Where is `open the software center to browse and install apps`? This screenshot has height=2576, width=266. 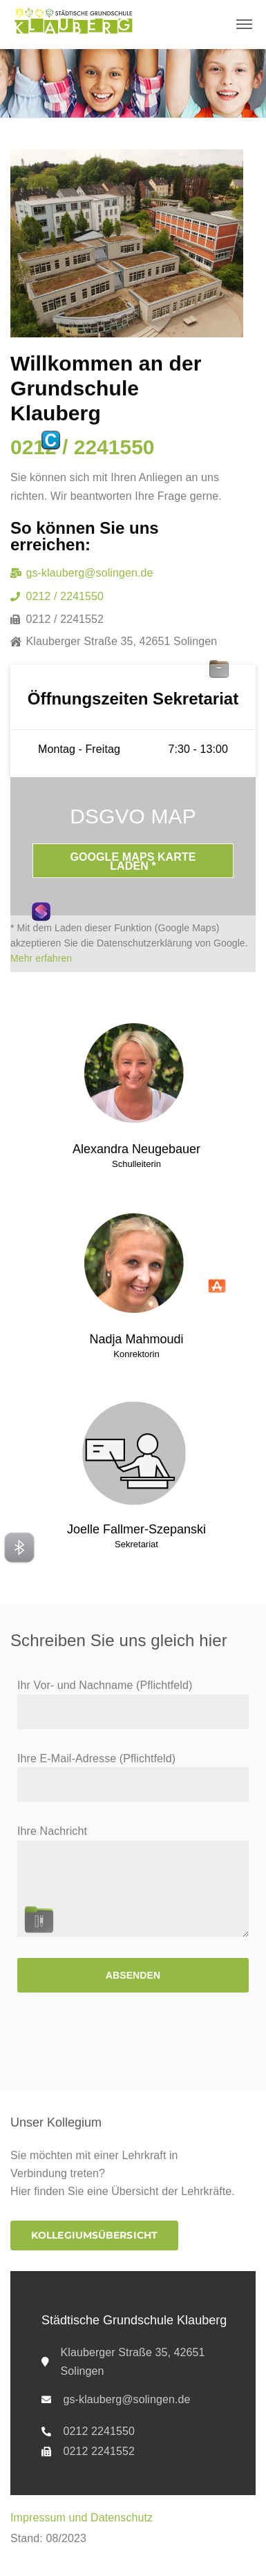 open the software center to browse and install apps is located at coordinates (217, 1286).